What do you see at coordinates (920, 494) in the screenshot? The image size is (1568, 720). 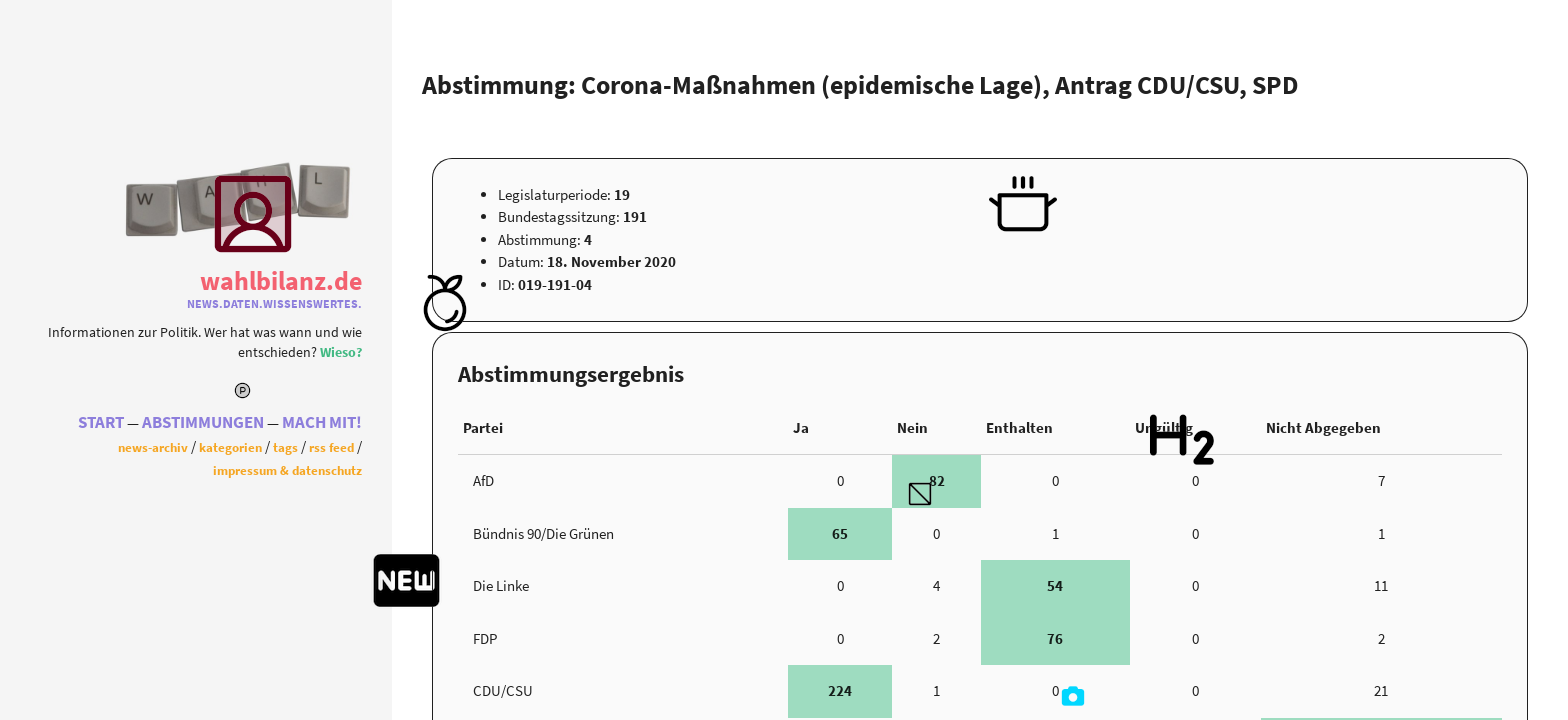 I see `indicates missing or unavailable image content` at bounding box center [920, 494].